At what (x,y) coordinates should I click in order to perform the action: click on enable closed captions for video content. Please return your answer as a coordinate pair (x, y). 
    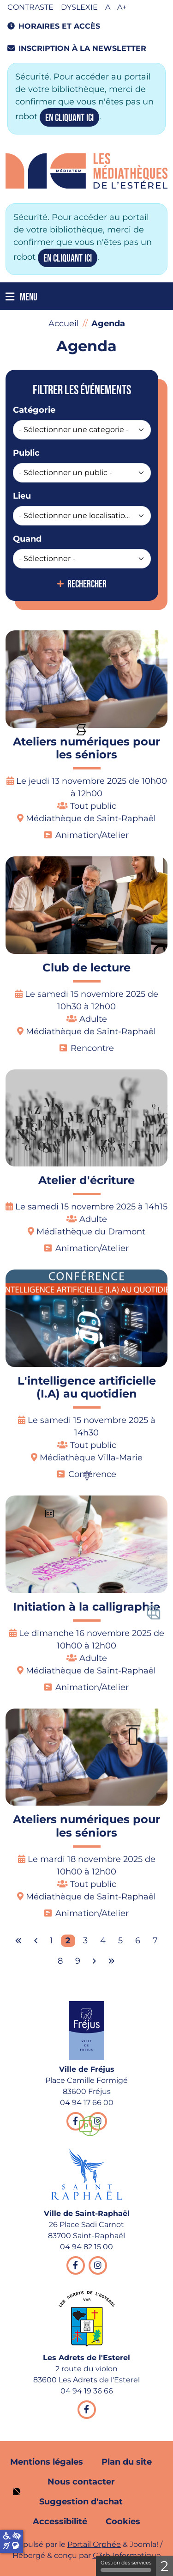
    Looking at the image, I should click on (49, 1514).